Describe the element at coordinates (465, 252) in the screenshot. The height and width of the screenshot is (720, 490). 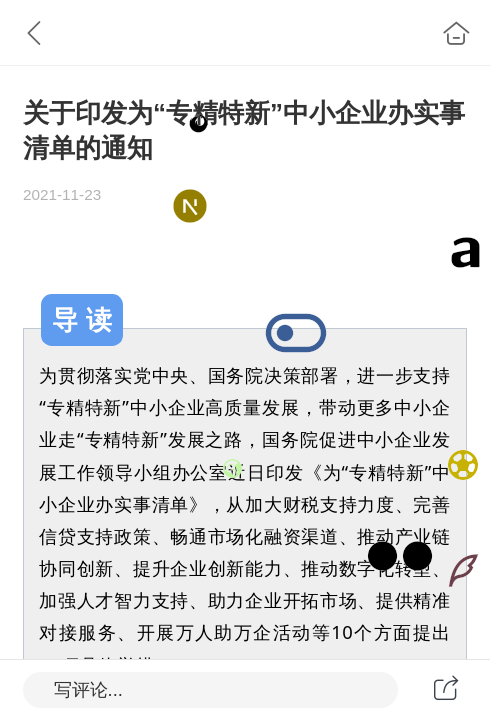
I see `amilia brand logo` at that location.